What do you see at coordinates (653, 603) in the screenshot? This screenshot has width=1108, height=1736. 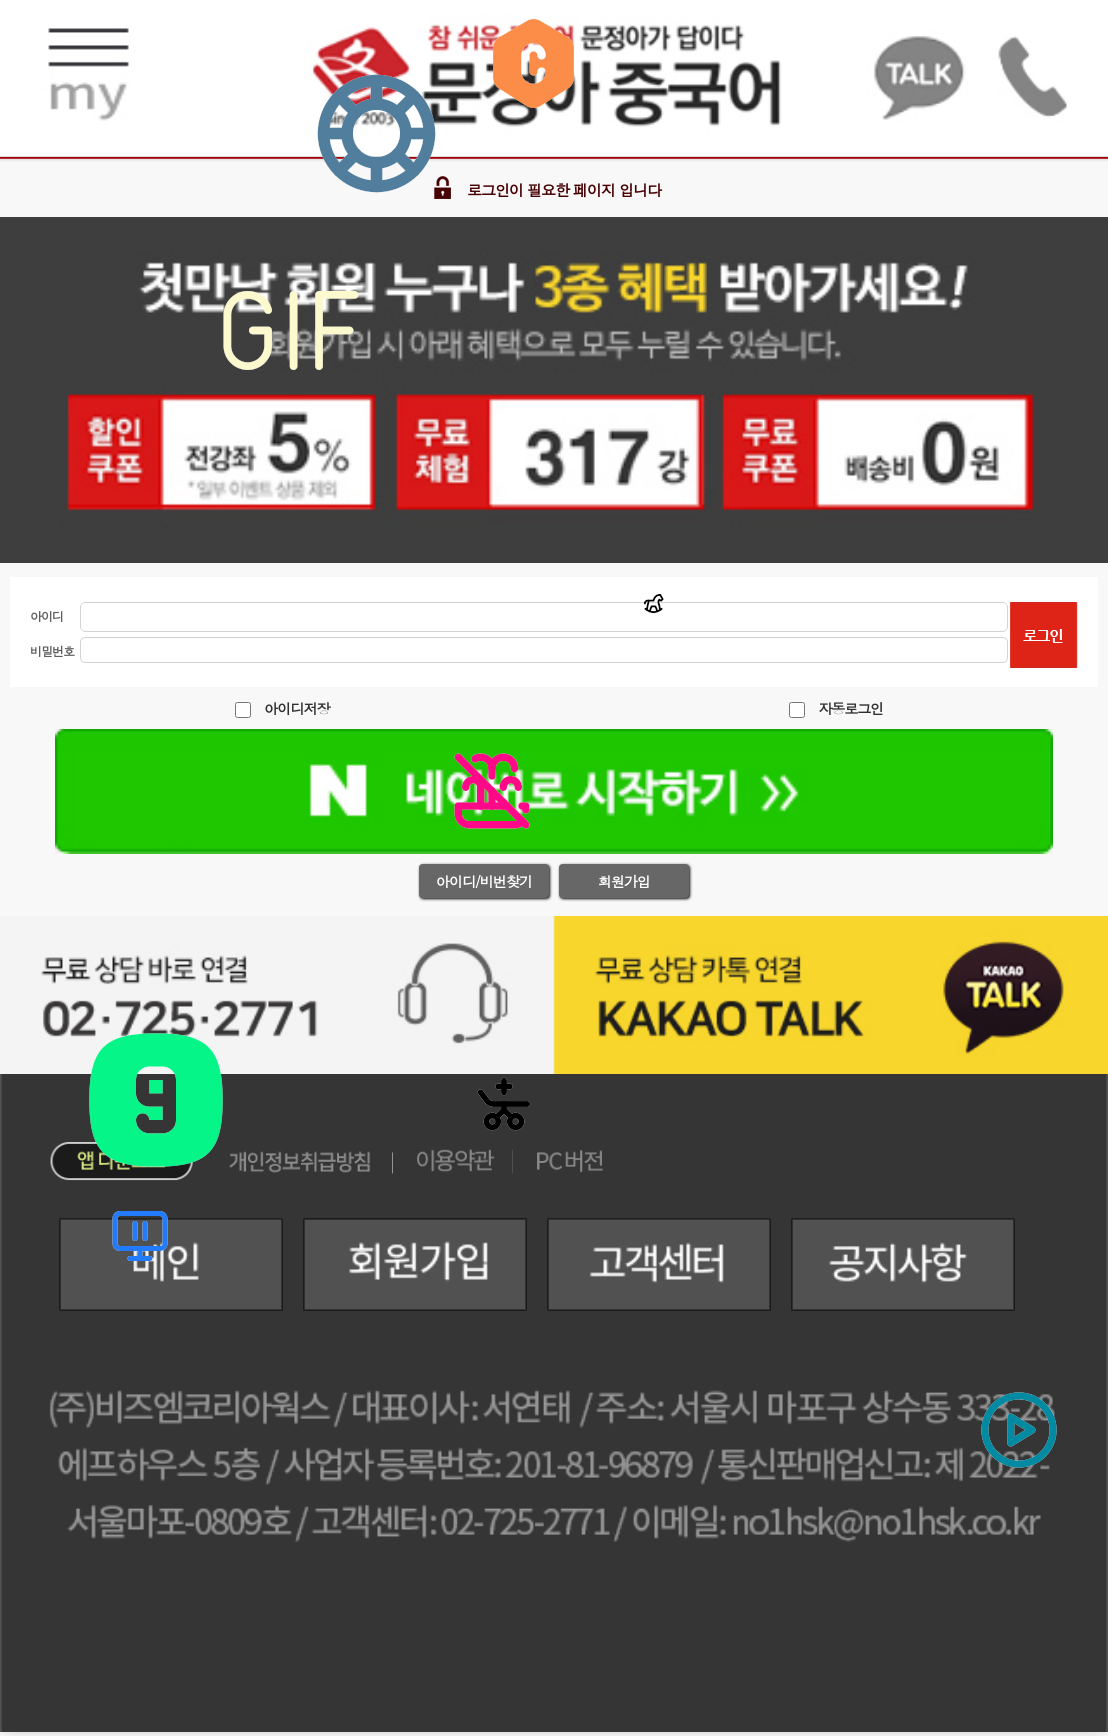 I see `access kids or children's section` at bounding box center [653, 603].